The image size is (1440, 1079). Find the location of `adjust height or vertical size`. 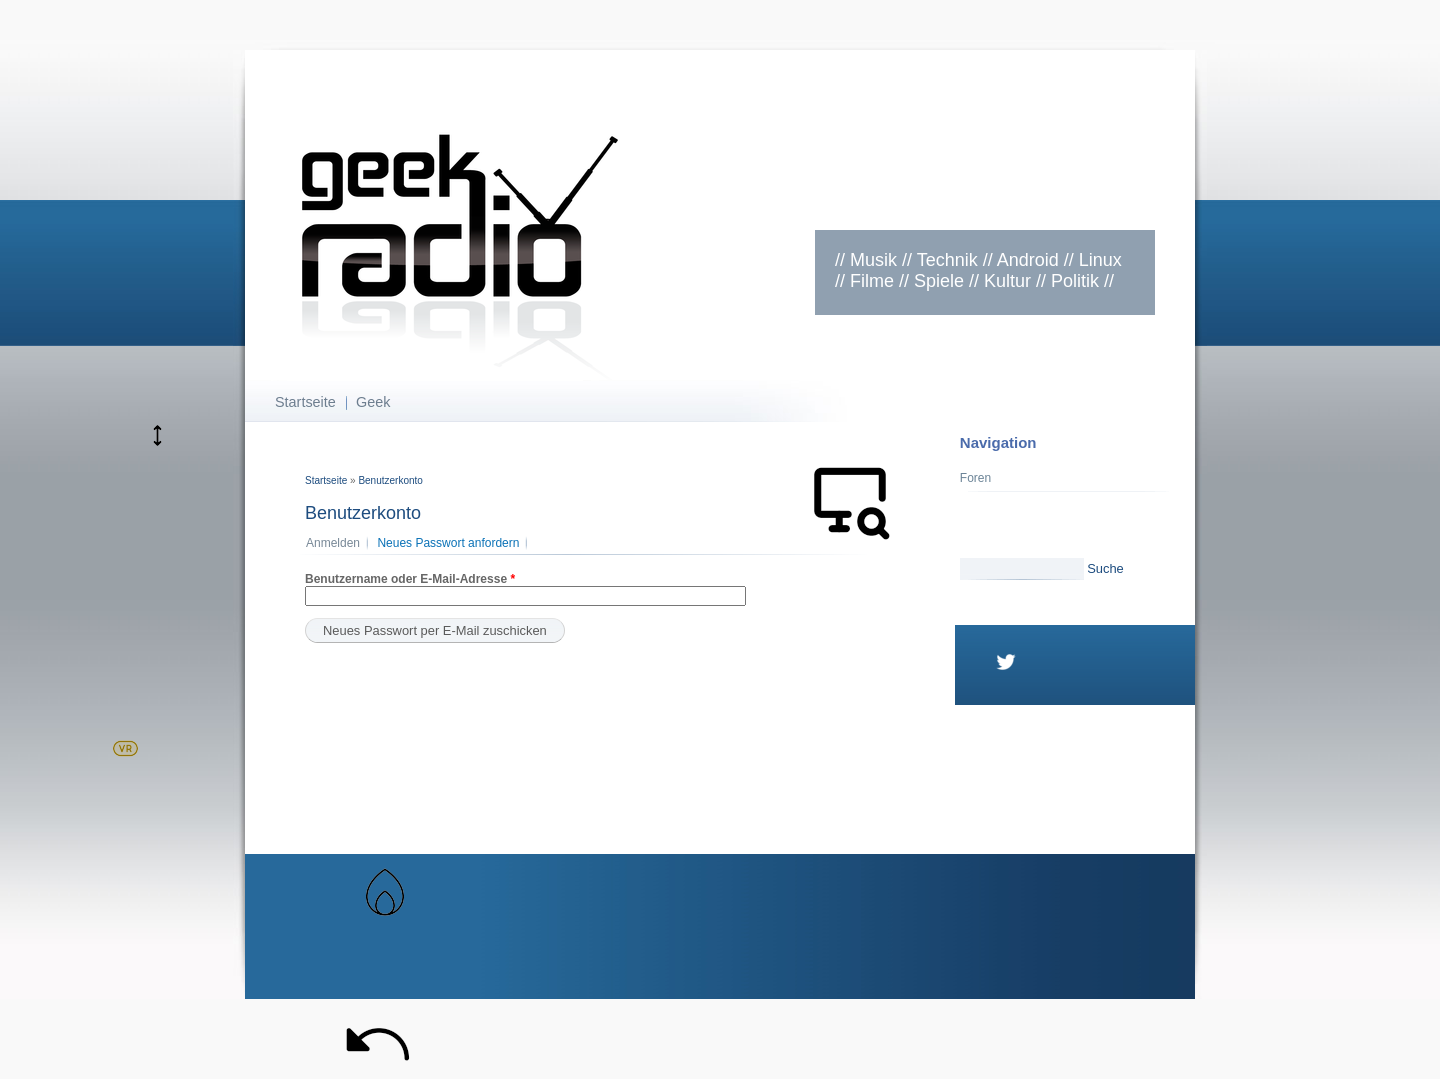

adjust height or vertical size is located at coordinates (157, 435).